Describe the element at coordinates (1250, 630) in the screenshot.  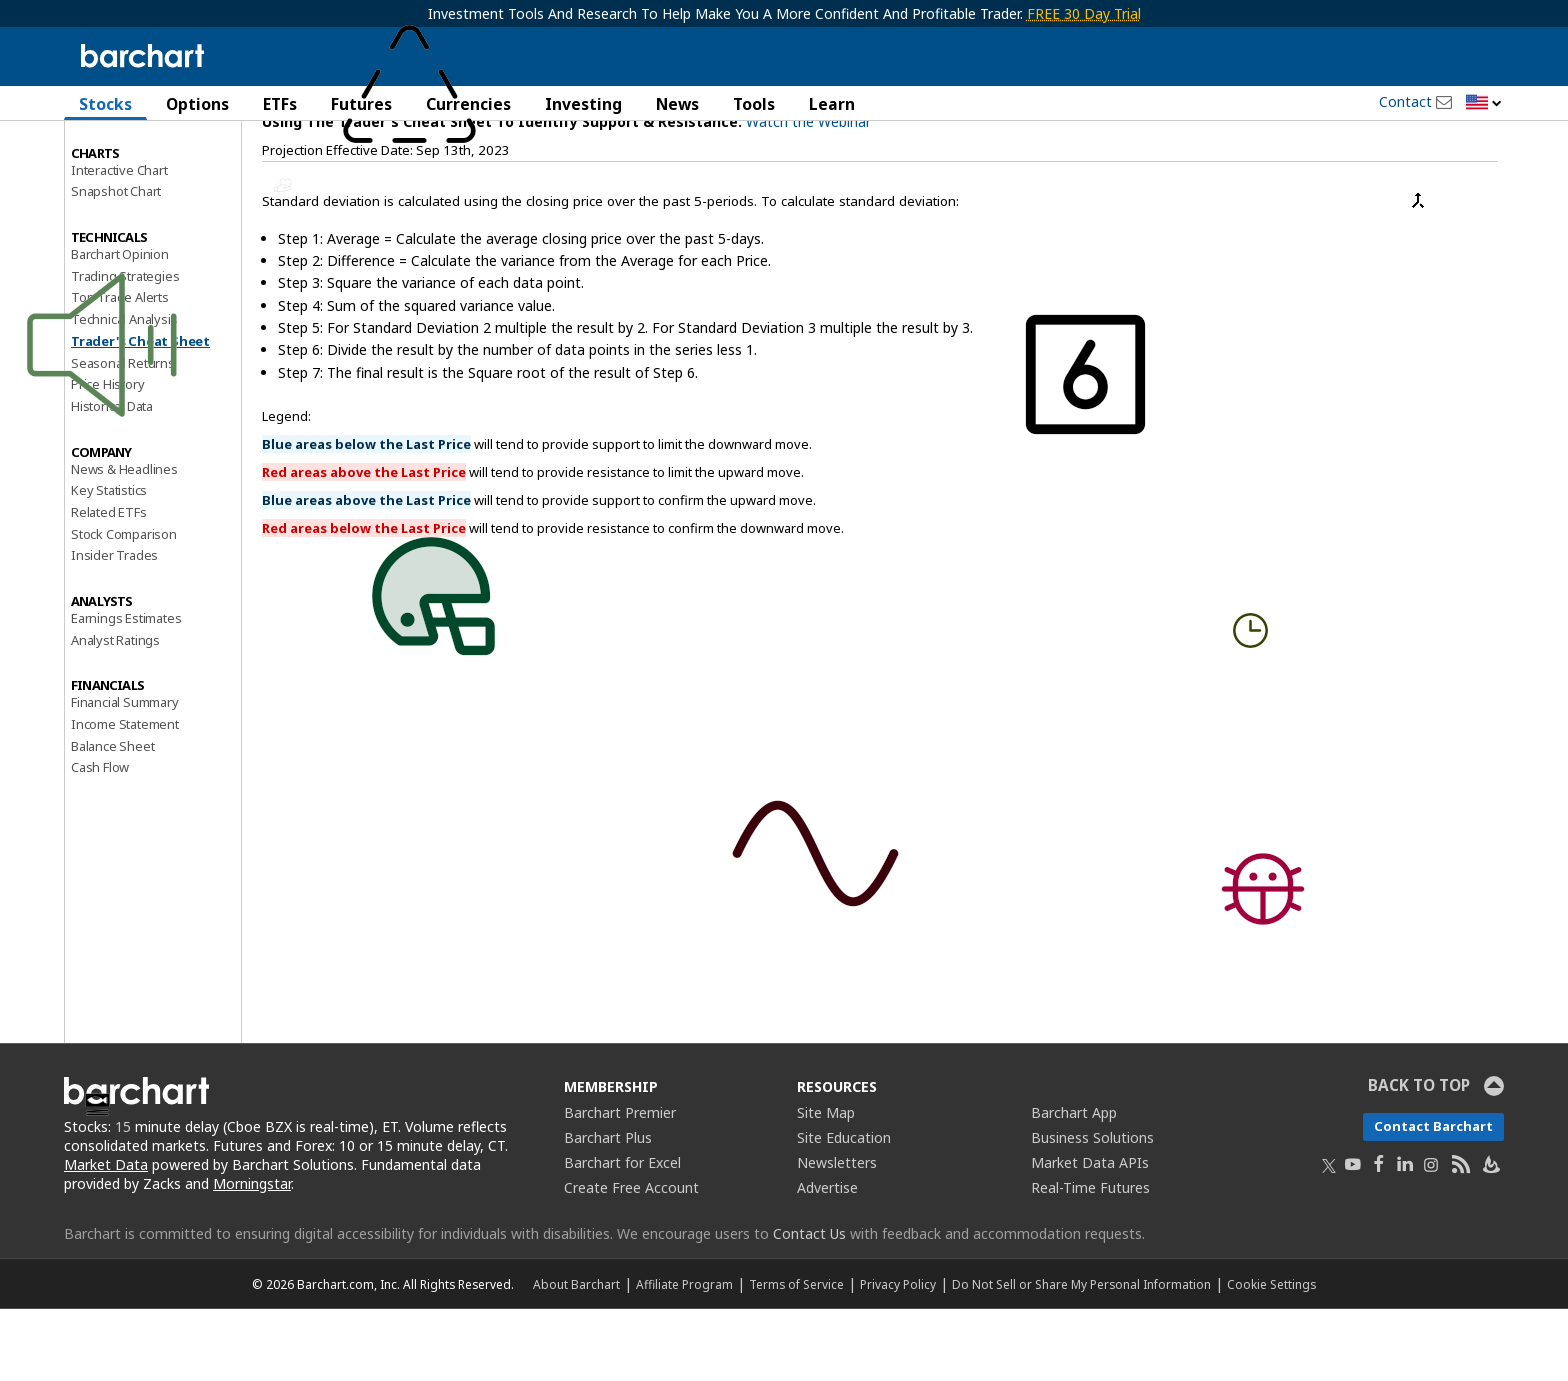
I see `view time or clock settings` at that location.